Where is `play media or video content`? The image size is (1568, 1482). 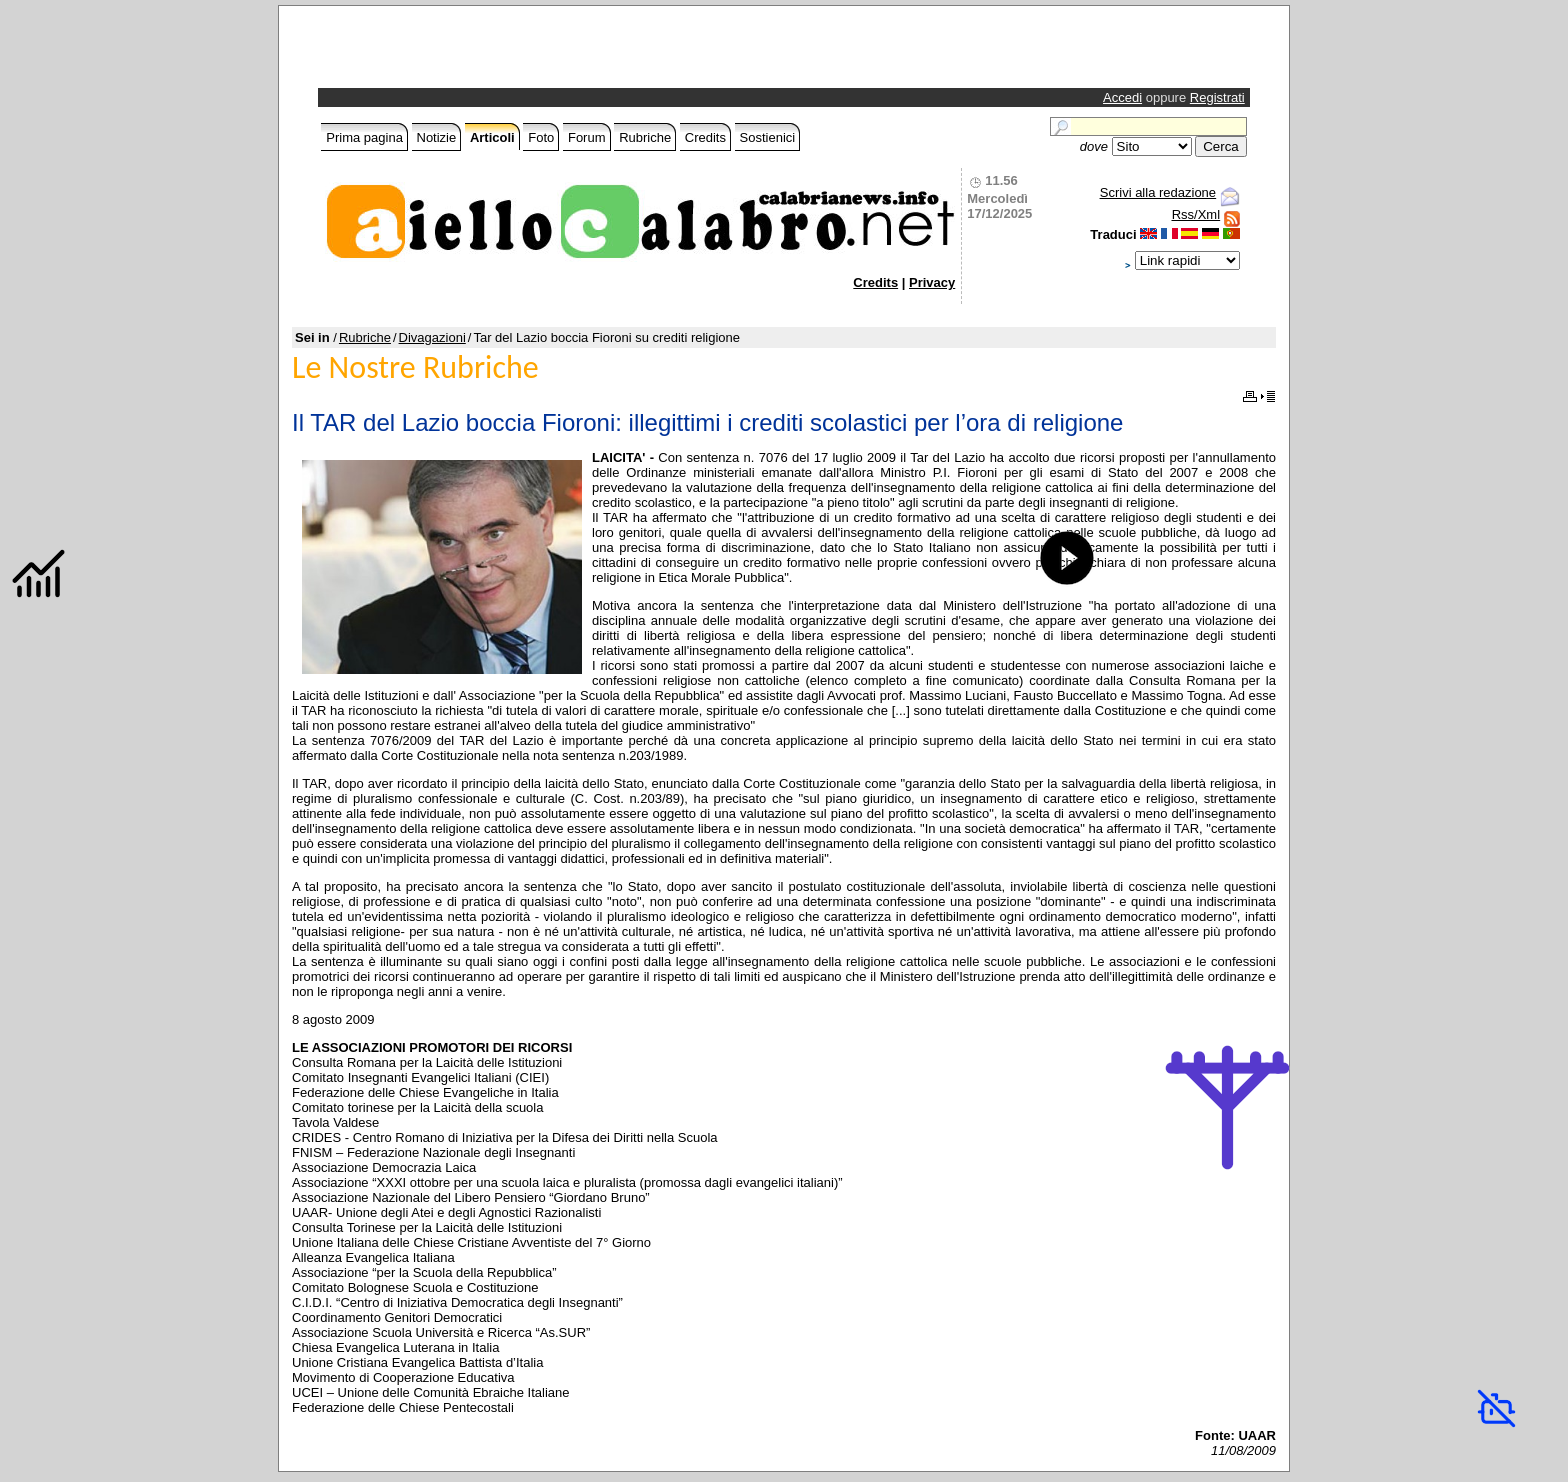 play media or video content is located at coordinates (1067, 558).